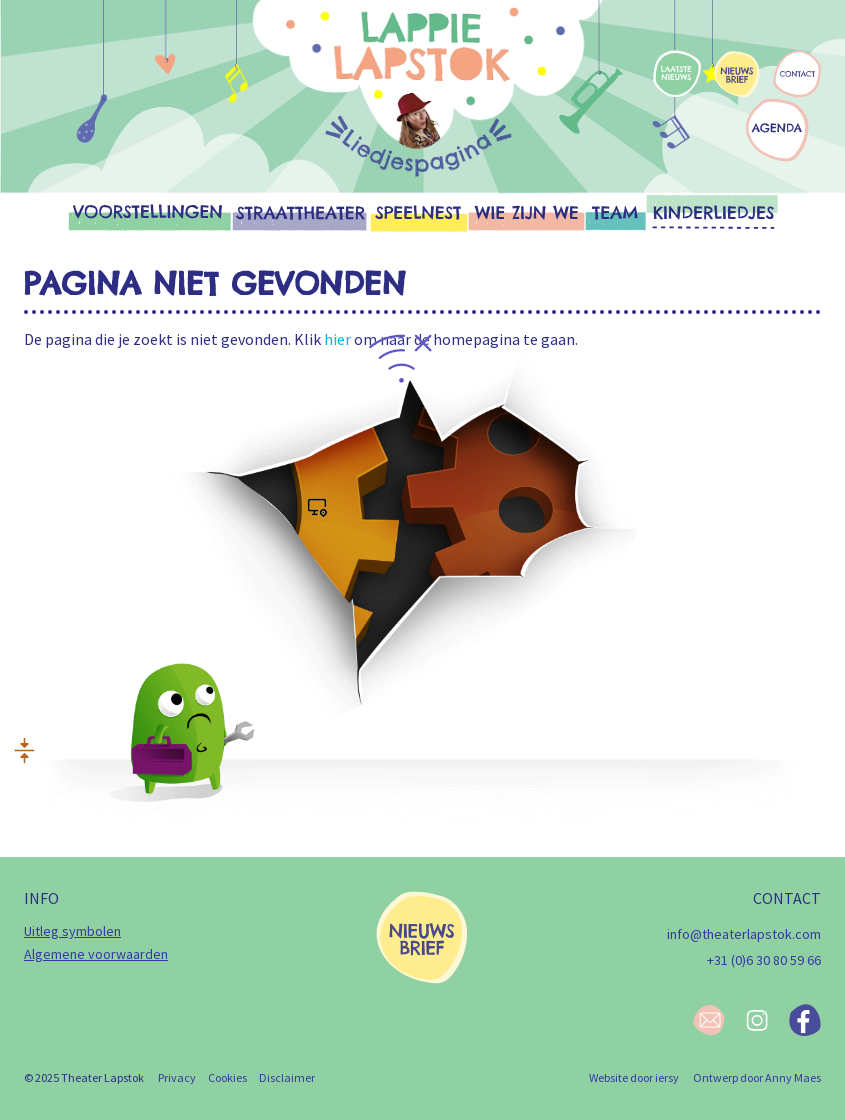 This screenshot has height=1120, width=845. I want to click on pin this device to your workspace, so click(317, 507).